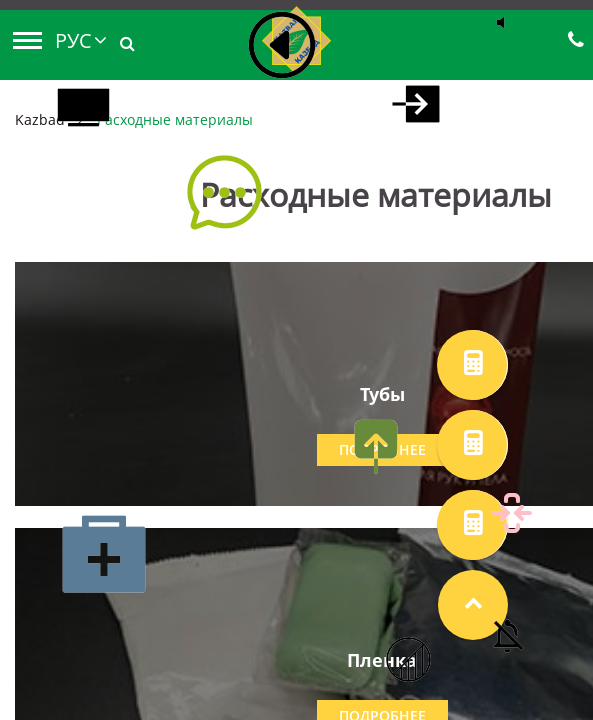  Describe the element at coordinates (282, 45) in the screenshot. I see `go back to the previous screen` at that location.